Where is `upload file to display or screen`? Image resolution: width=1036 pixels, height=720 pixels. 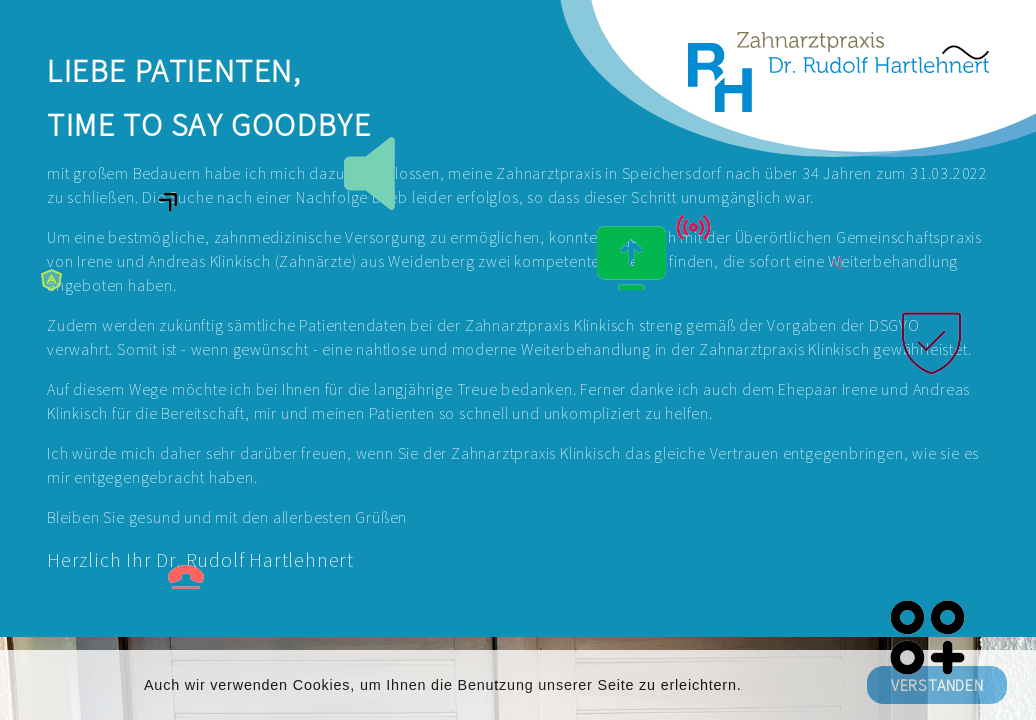 upload file to display or screen is located at coordinates (631, 255).